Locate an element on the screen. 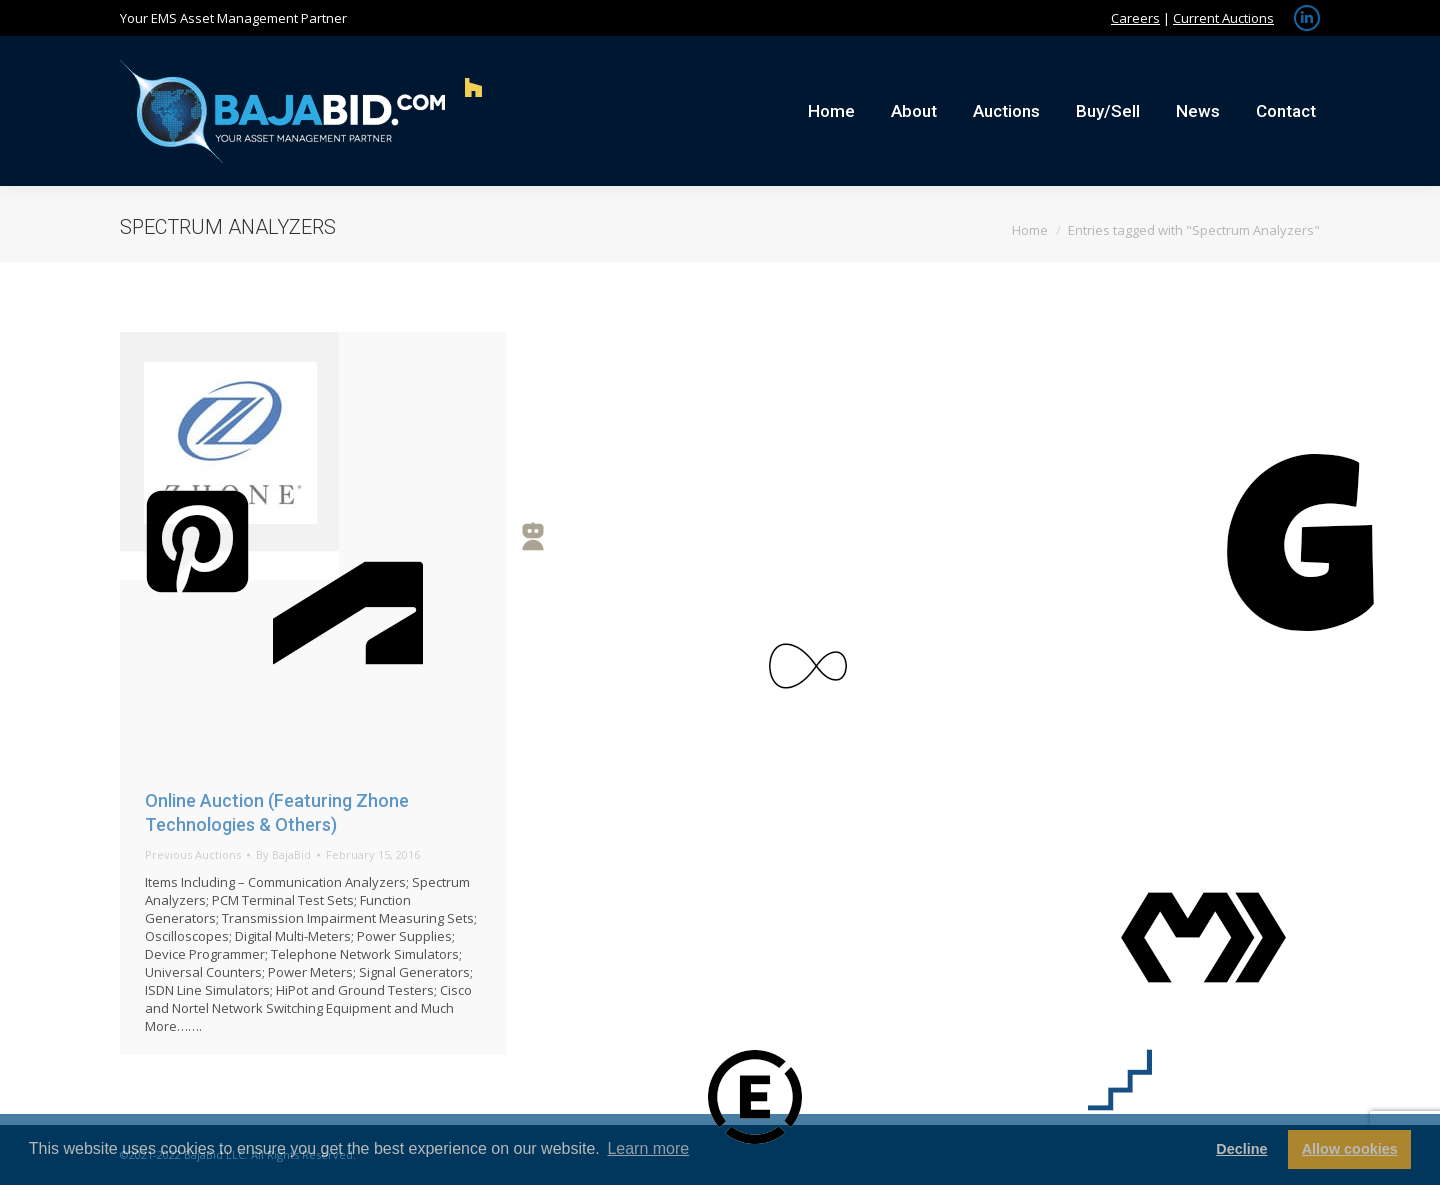  open pinterest app is located at coordinates (197, 541).